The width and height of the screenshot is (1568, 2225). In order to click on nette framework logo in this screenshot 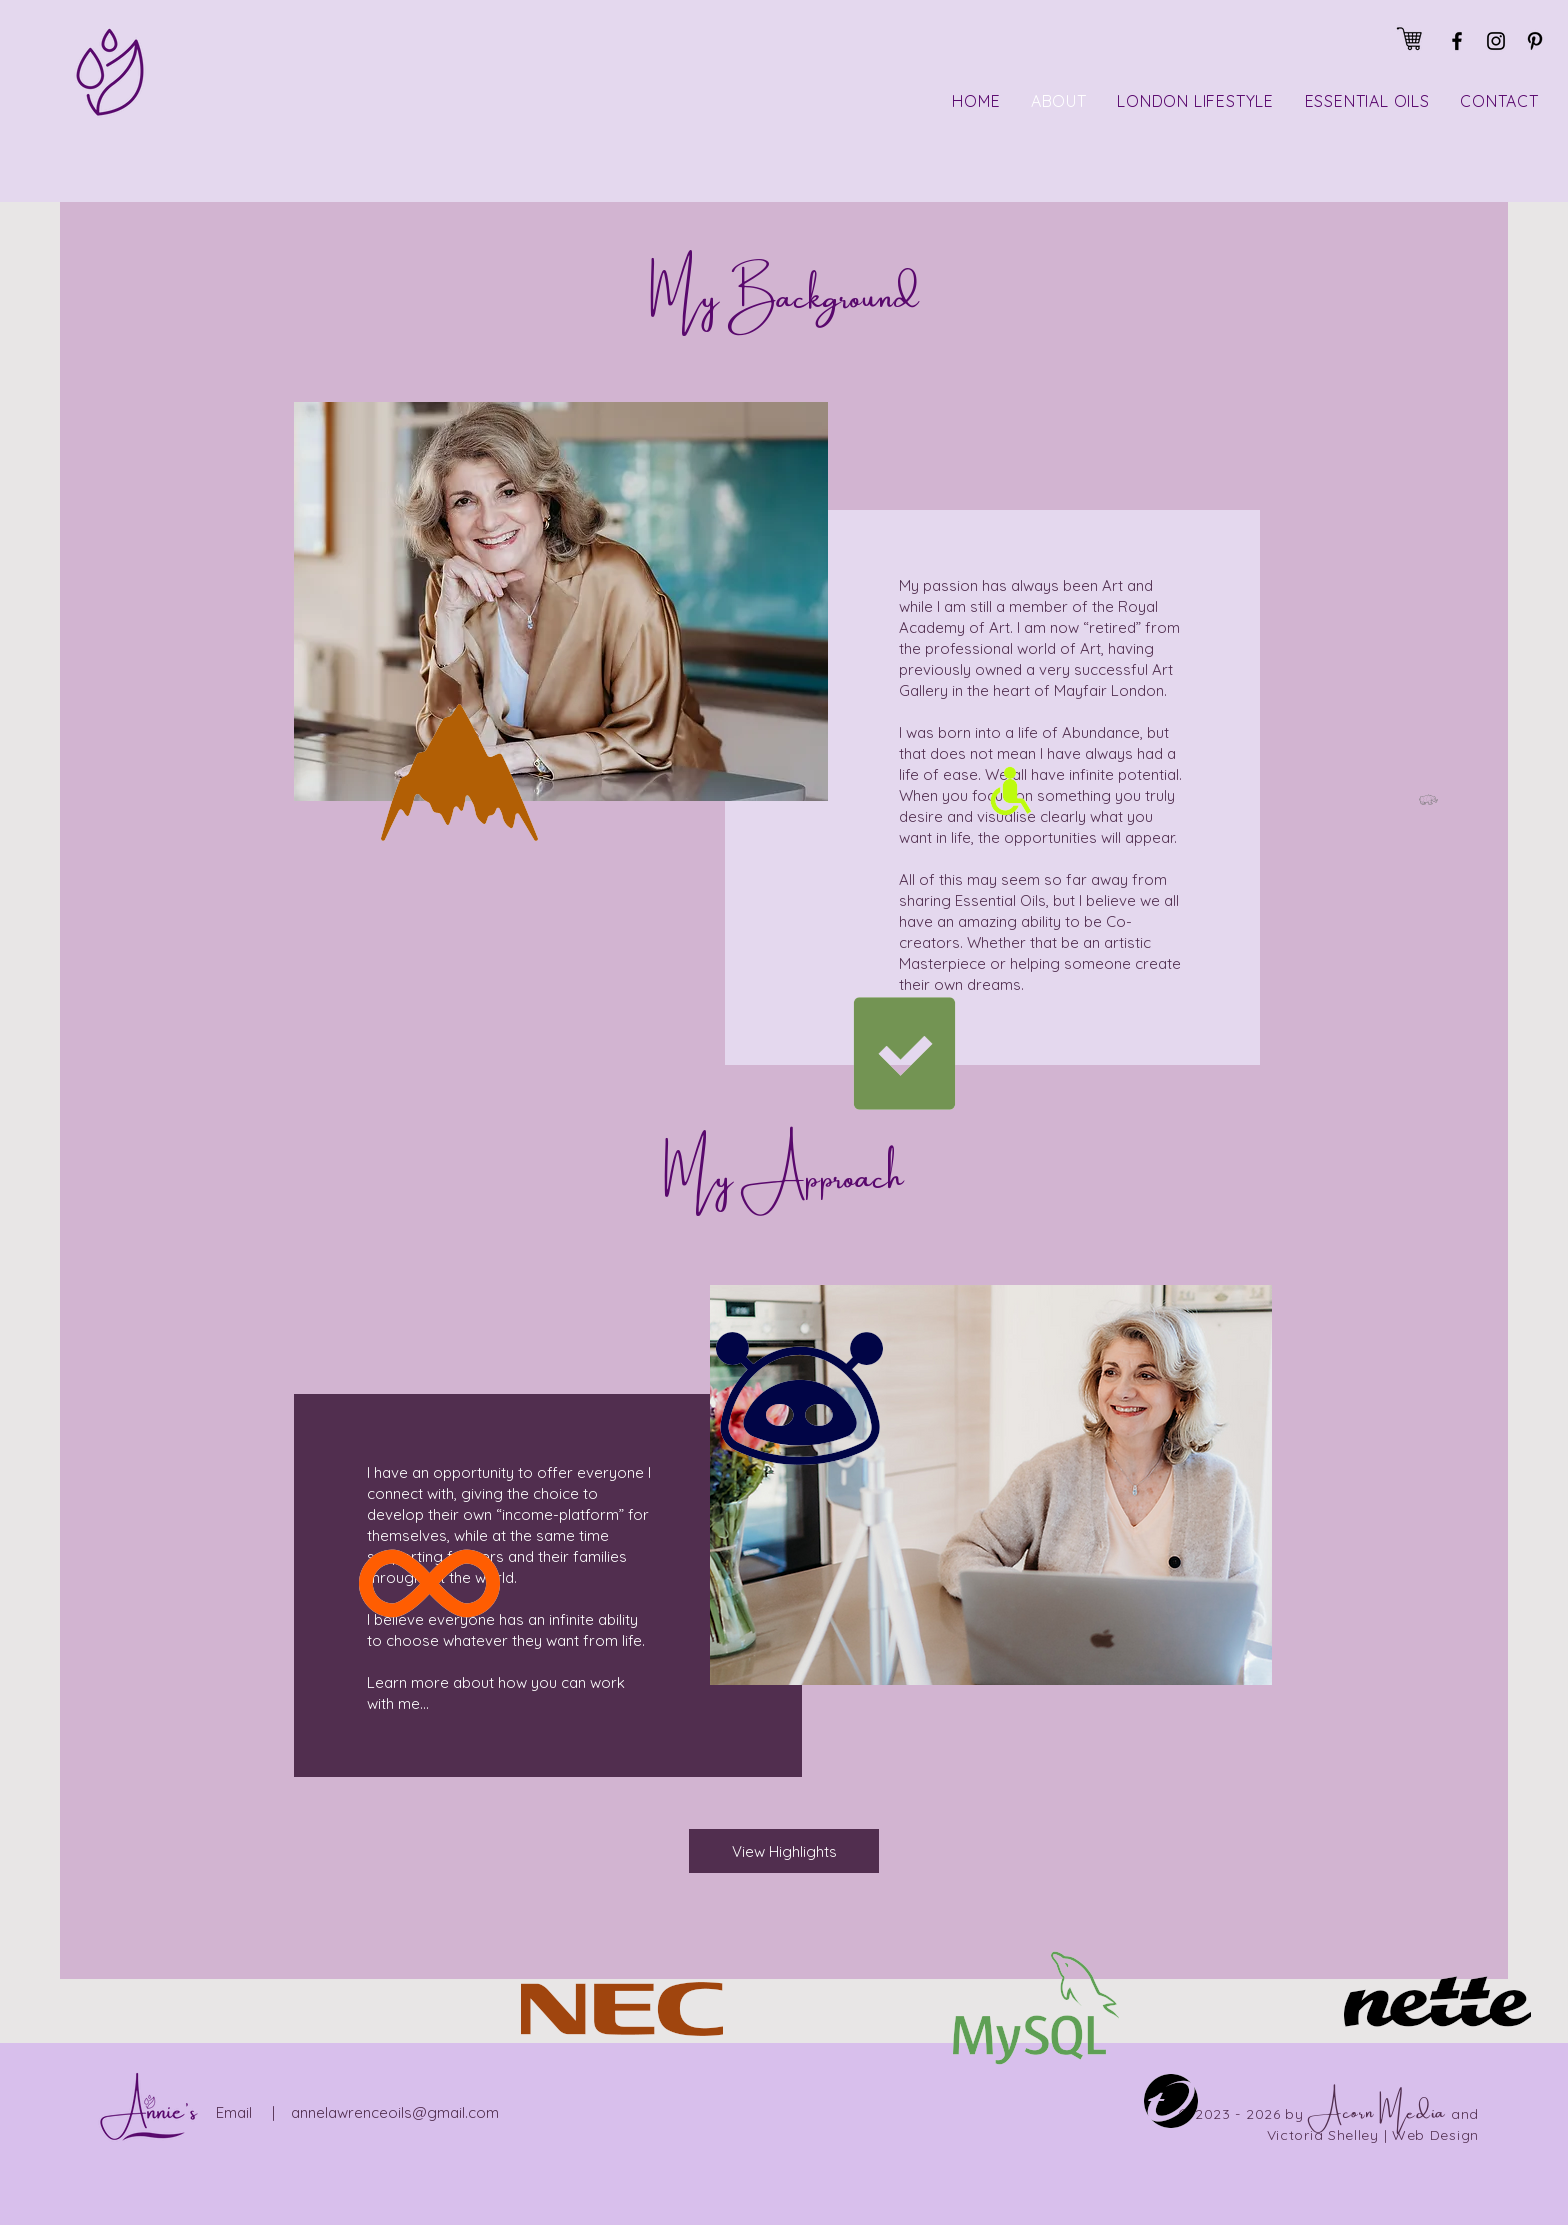, I will do `click(1437, 2001)`.